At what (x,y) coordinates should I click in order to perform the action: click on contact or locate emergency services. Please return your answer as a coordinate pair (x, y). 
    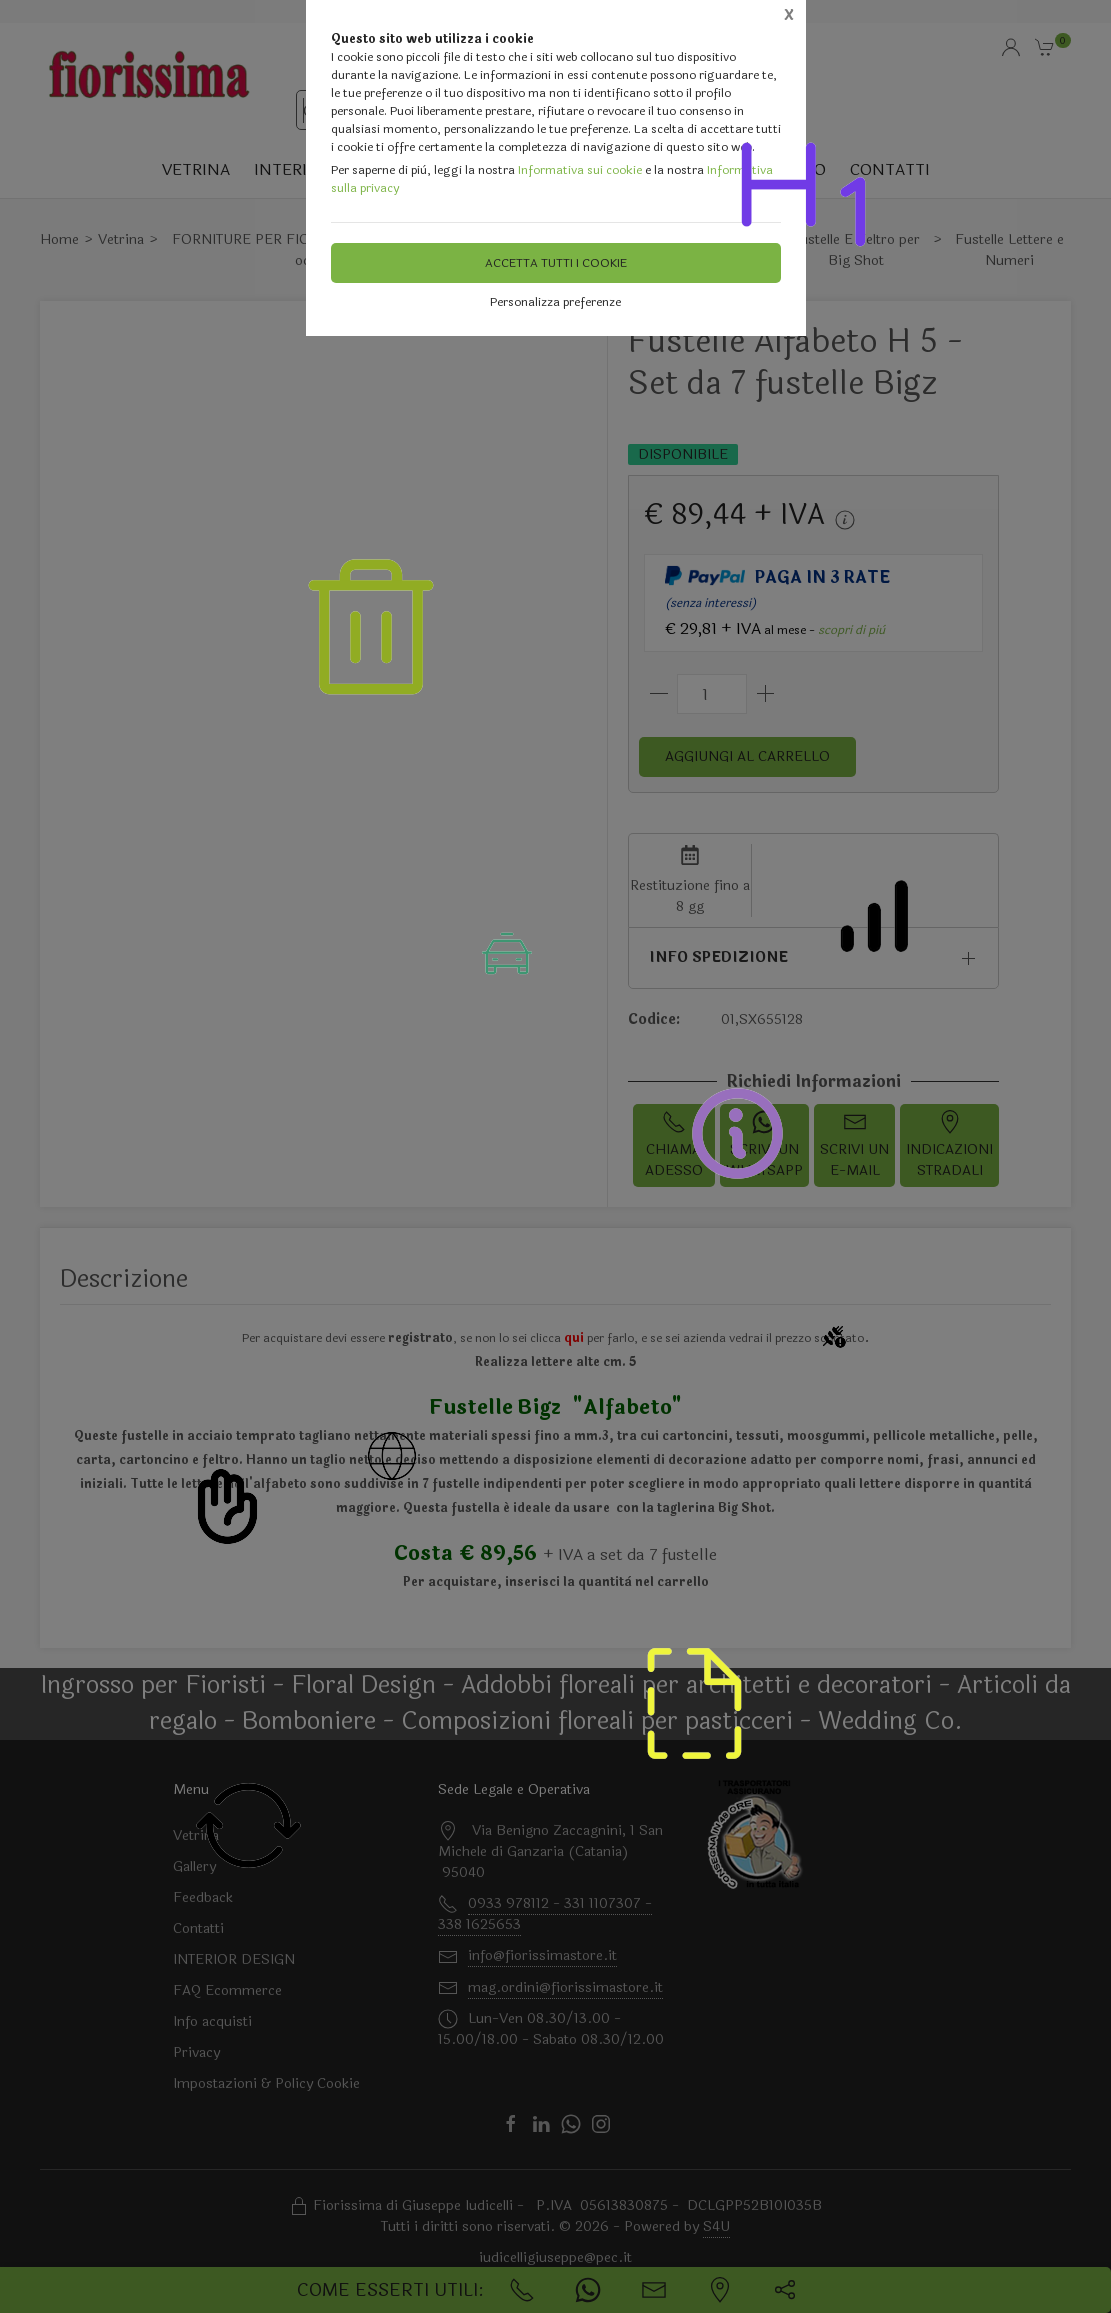
    Looking at the image, I should click on (507, 956).